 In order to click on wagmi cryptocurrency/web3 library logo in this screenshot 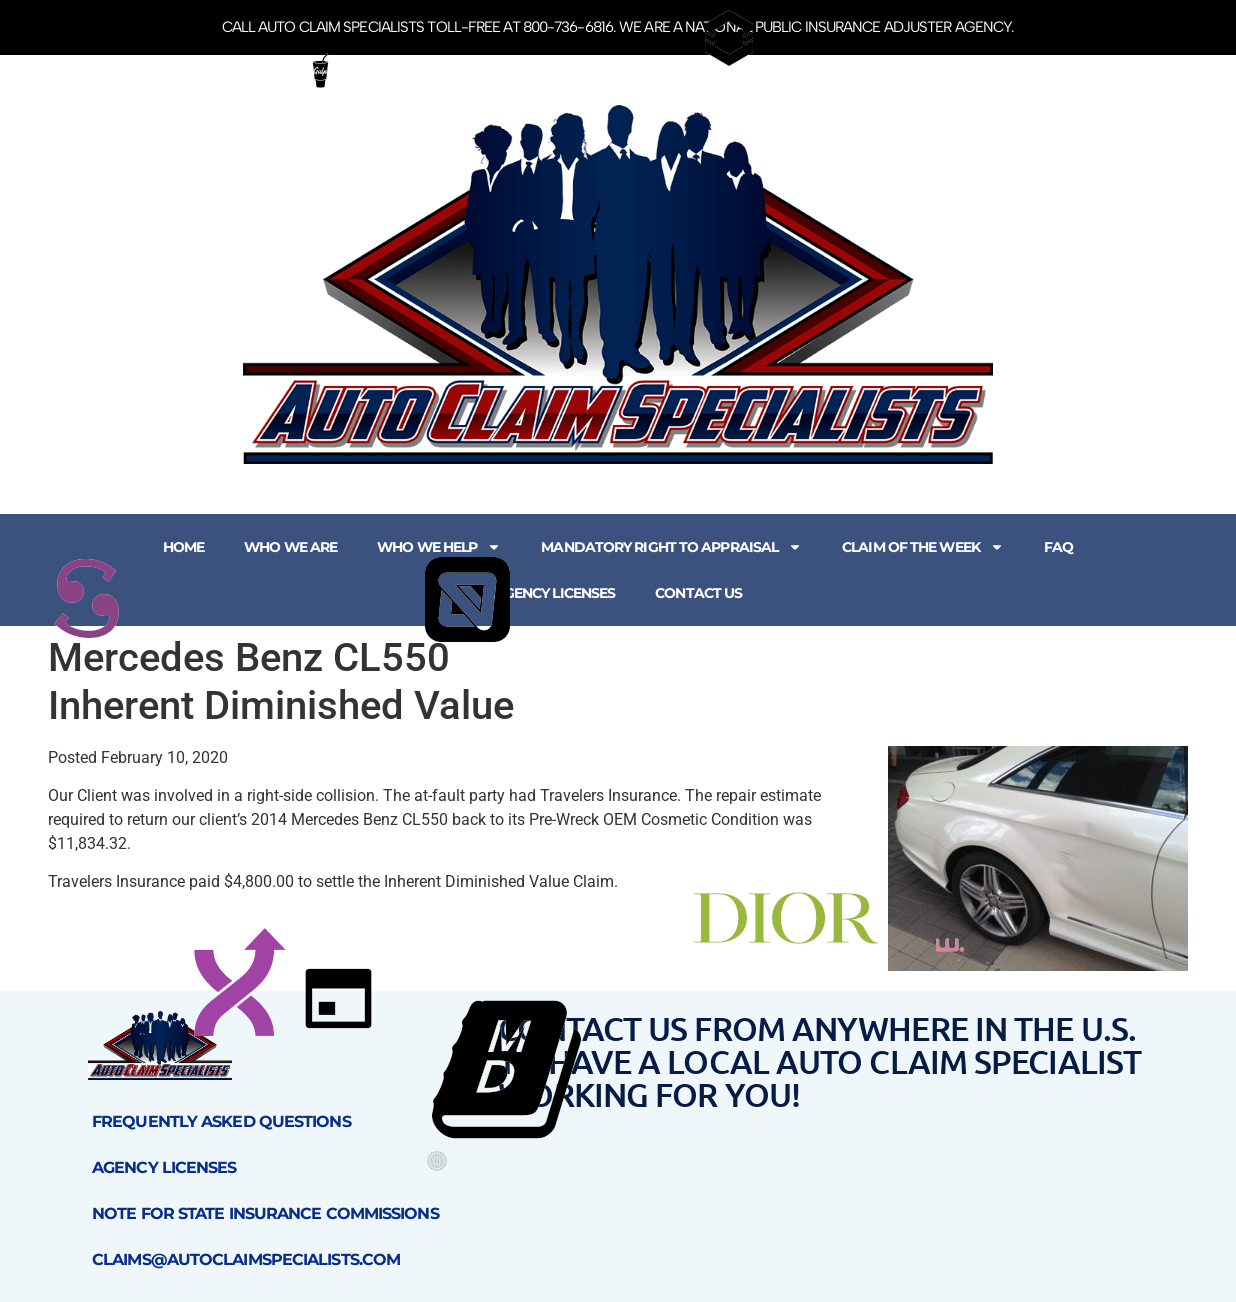, I will do `click(950, 945)`.